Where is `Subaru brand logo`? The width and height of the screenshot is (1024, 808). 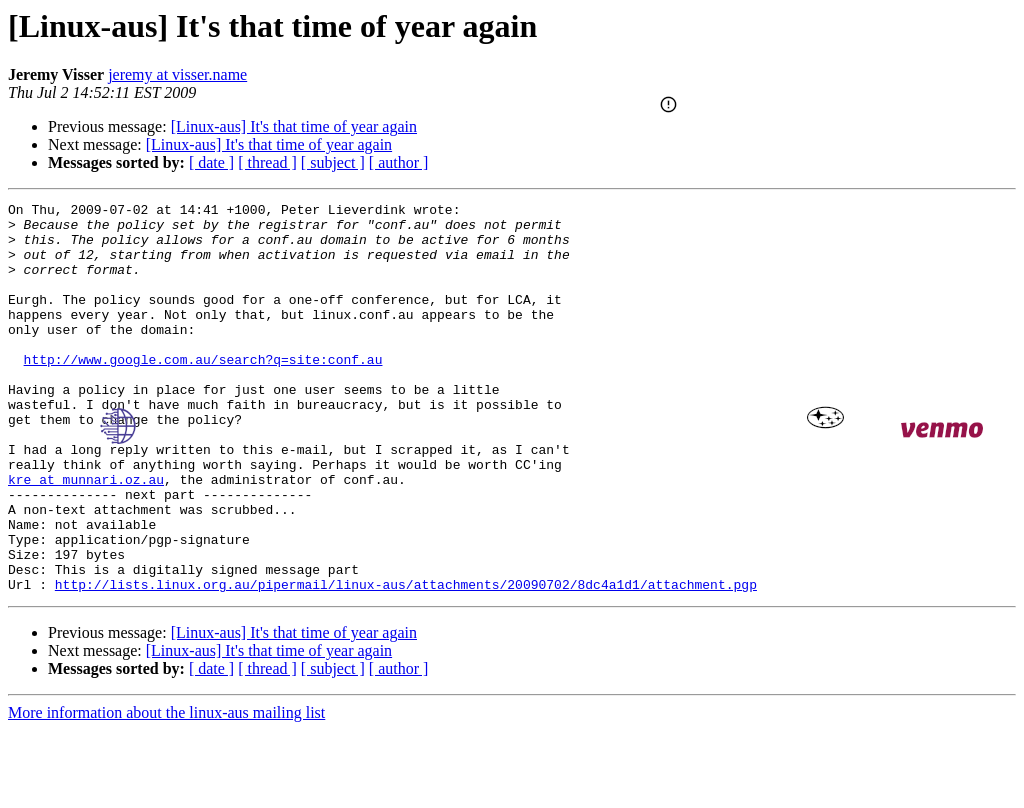
Subaru brand logo is located at coordinates (825, 417).